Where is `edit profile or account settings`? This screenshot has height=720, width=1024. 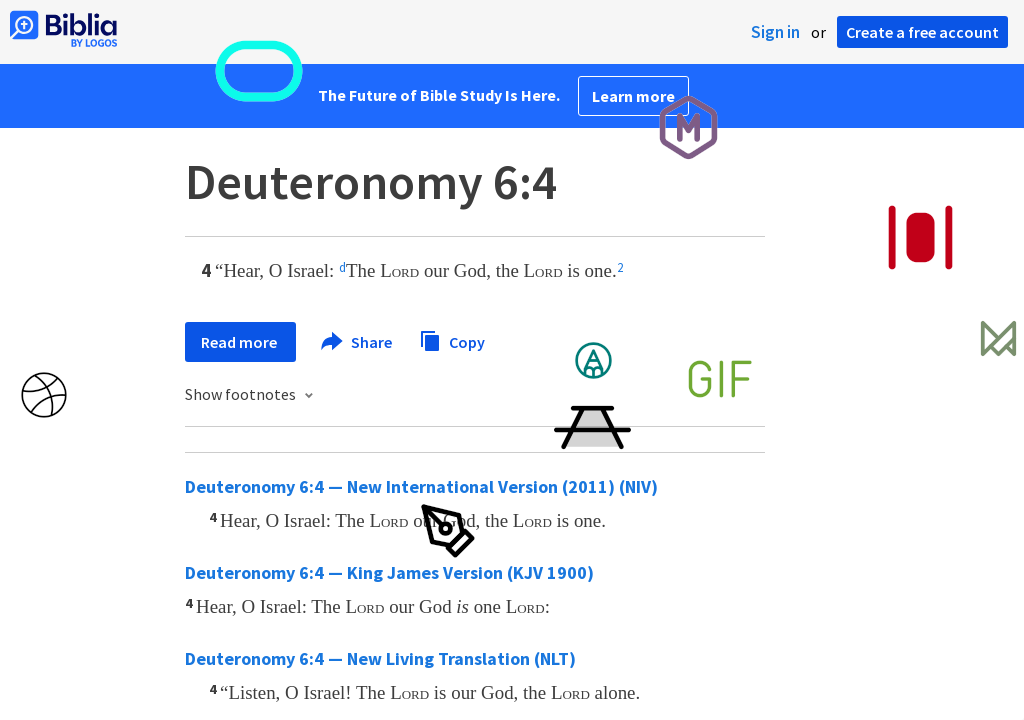 edit profile or account settings is located at coordinates (593, 360).